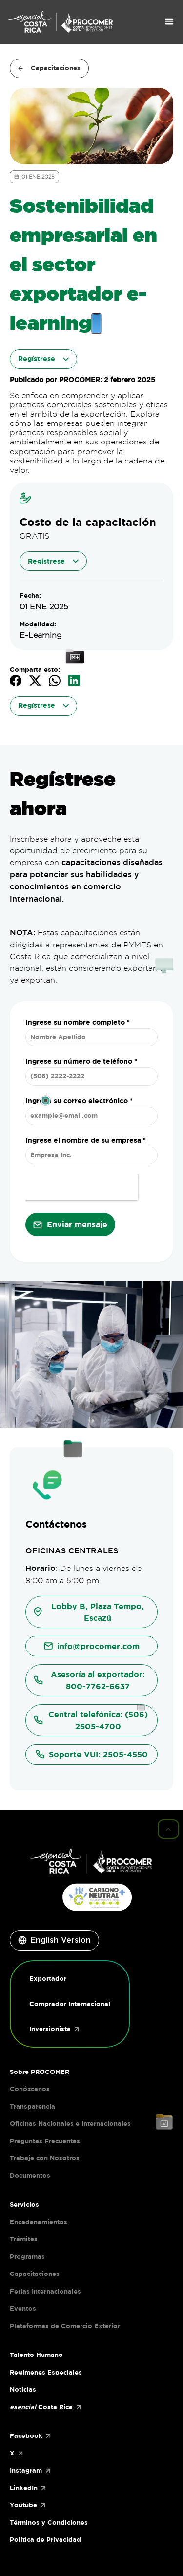  What do you see at coordinates (96, 323) in the screenshot?
I see `iPhone 12 device icon in red` at bounding box center [96, 323].